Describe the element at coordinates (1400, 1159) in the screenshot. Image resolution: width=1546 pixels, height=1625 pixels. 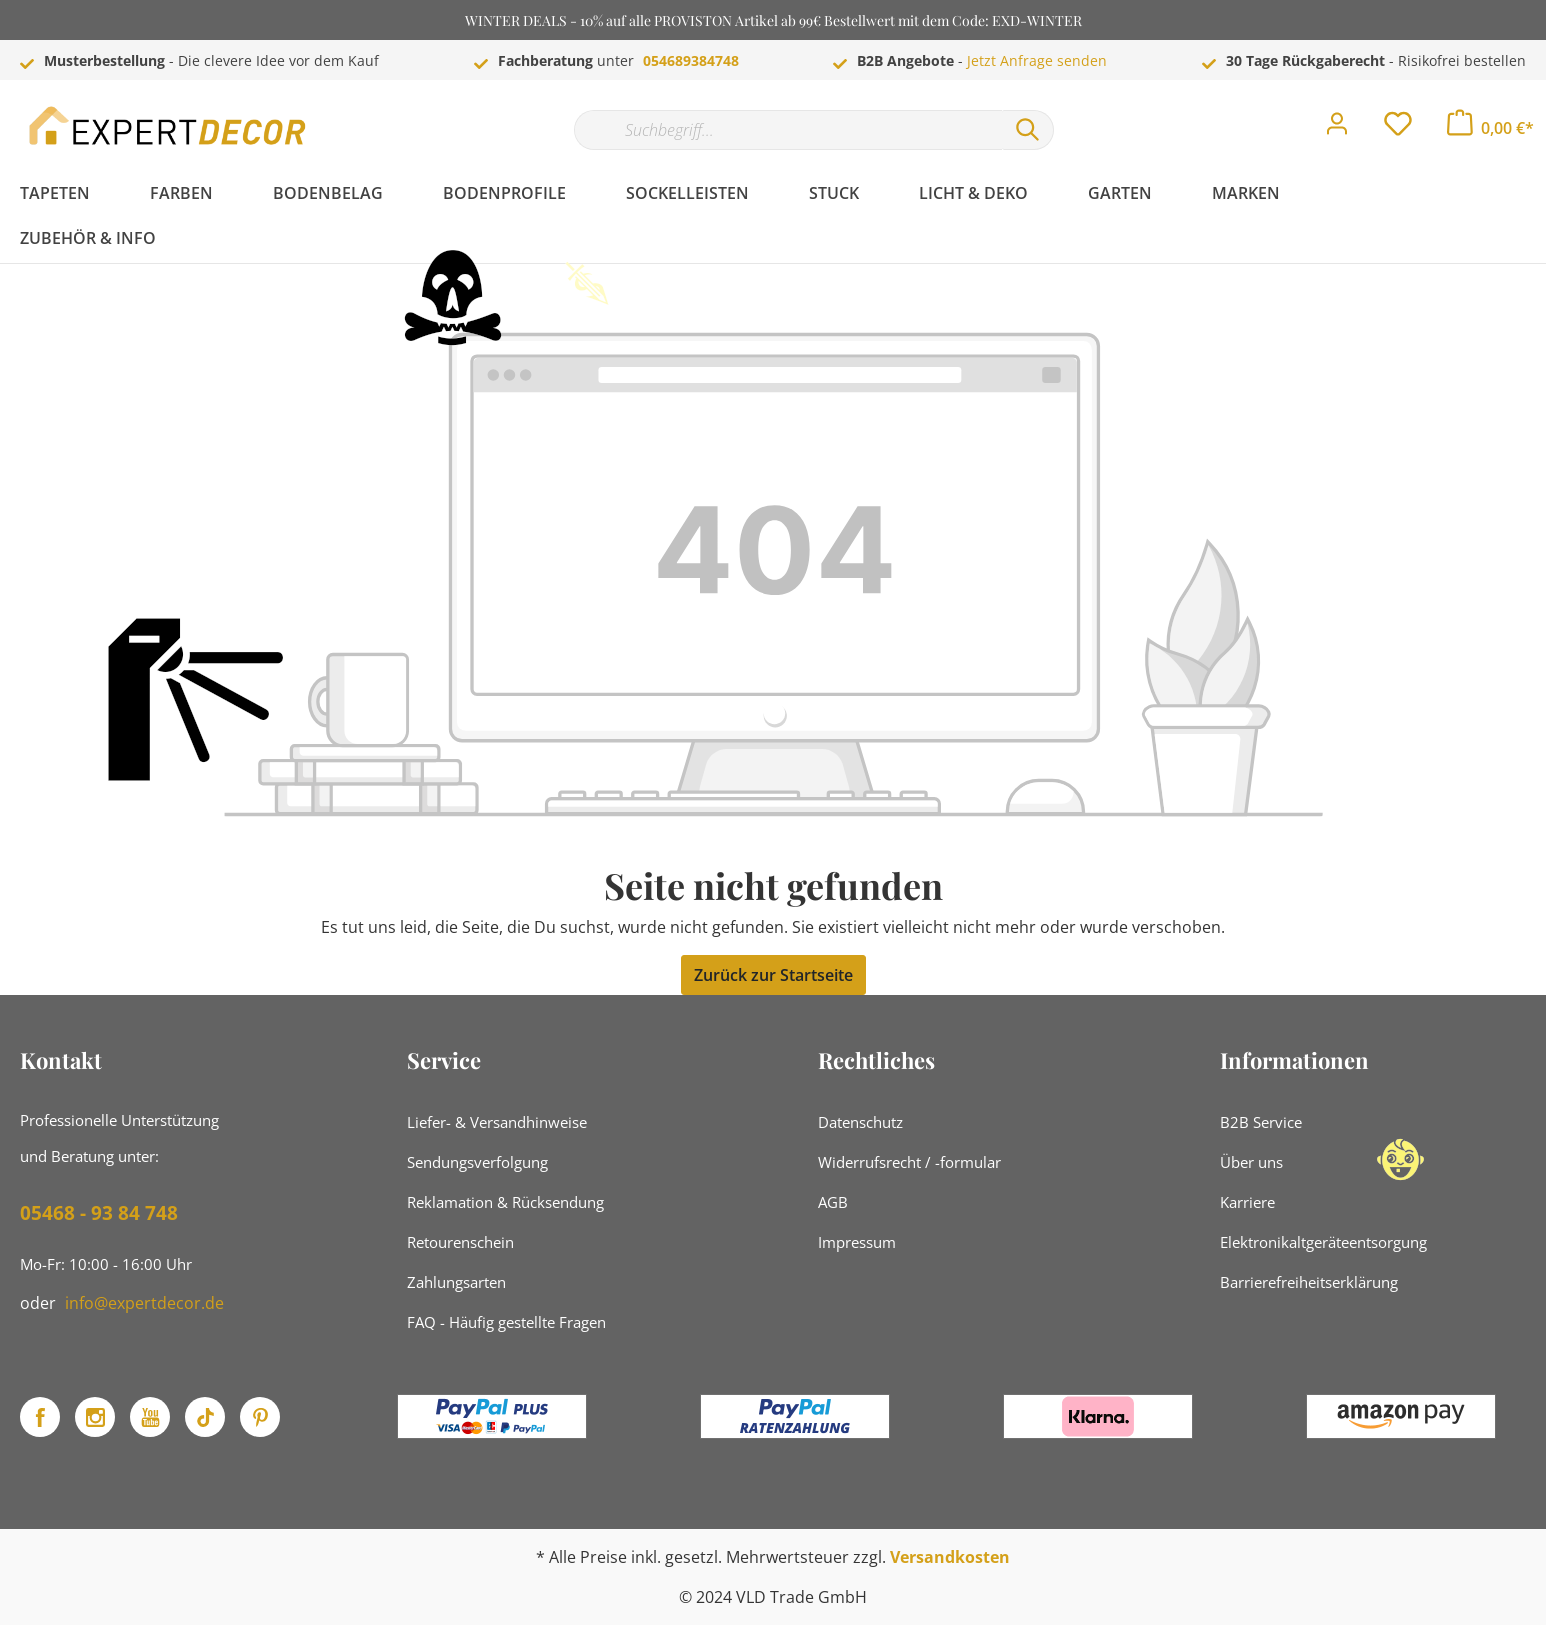
I see `access parenting or baby-related features` at that location.